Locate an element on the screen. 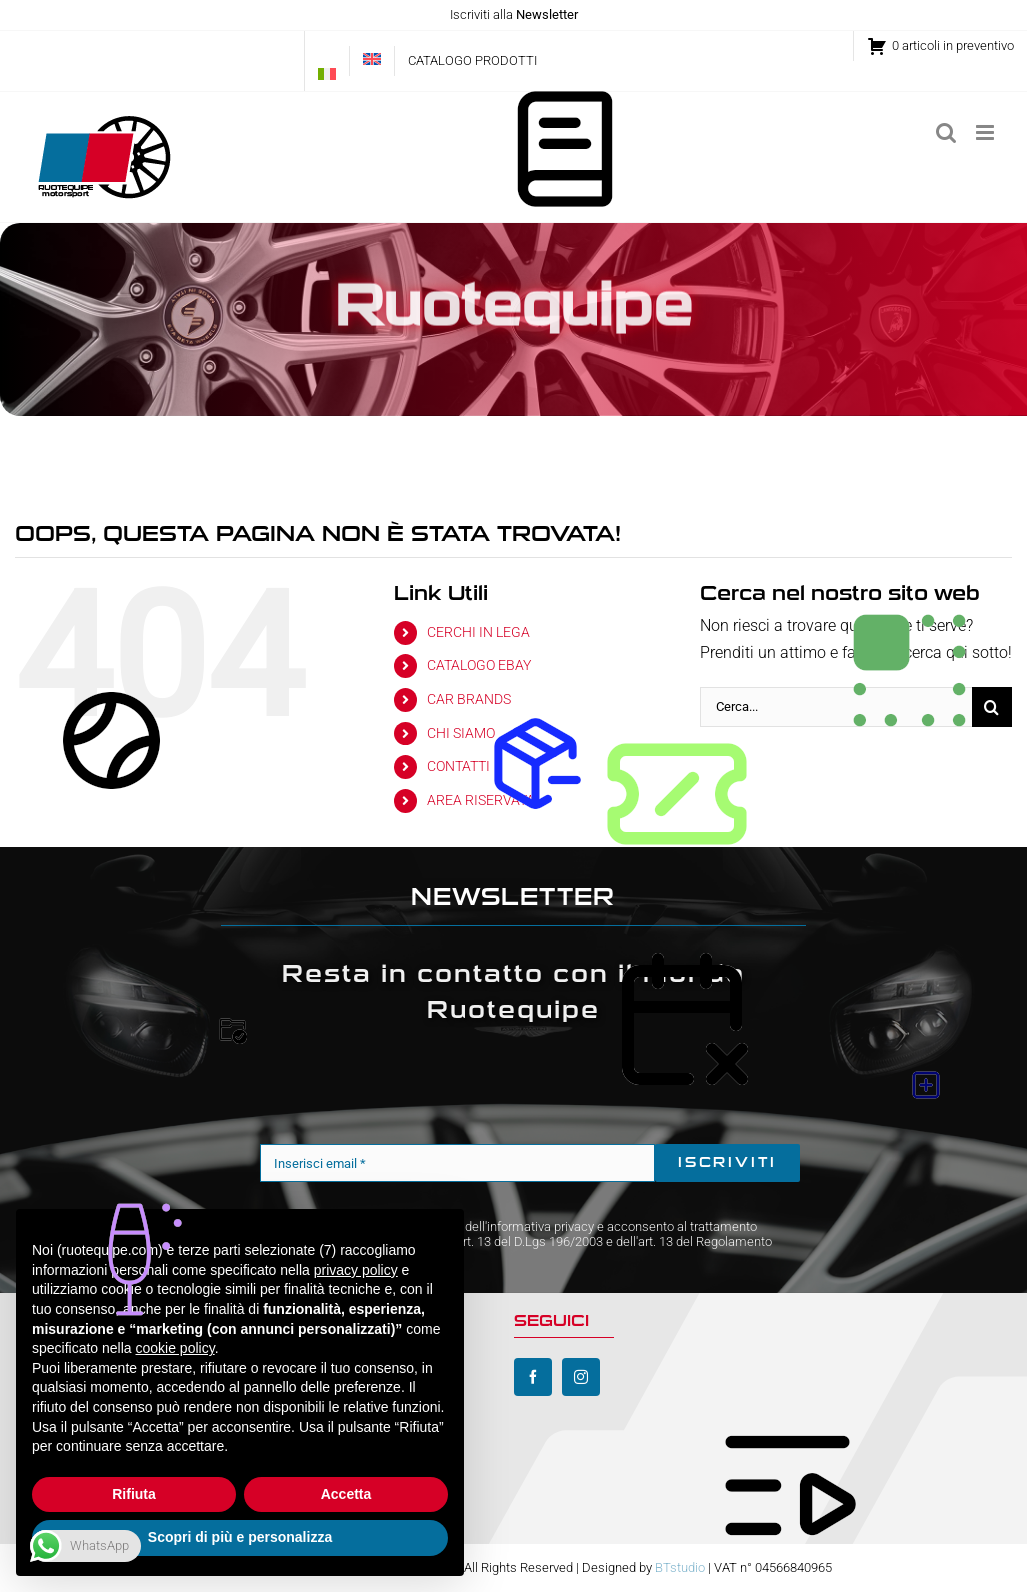 The height and width of the screenshot is (1592, 1027). remove item from package or shipment is located at coordinates (535, 763).